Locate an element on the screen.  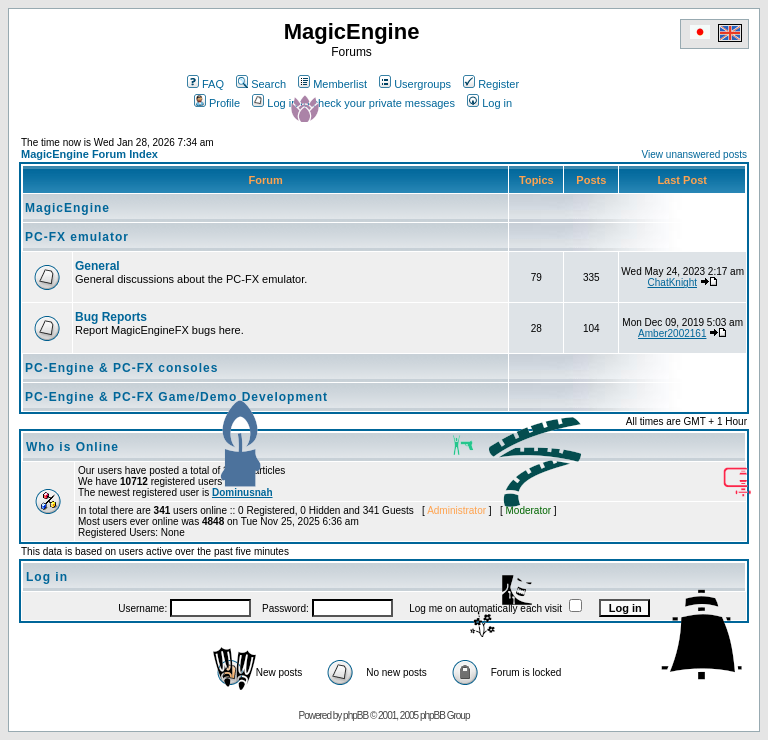
flax plant icon for crafting or farming games is located at coordinates (482, 623).